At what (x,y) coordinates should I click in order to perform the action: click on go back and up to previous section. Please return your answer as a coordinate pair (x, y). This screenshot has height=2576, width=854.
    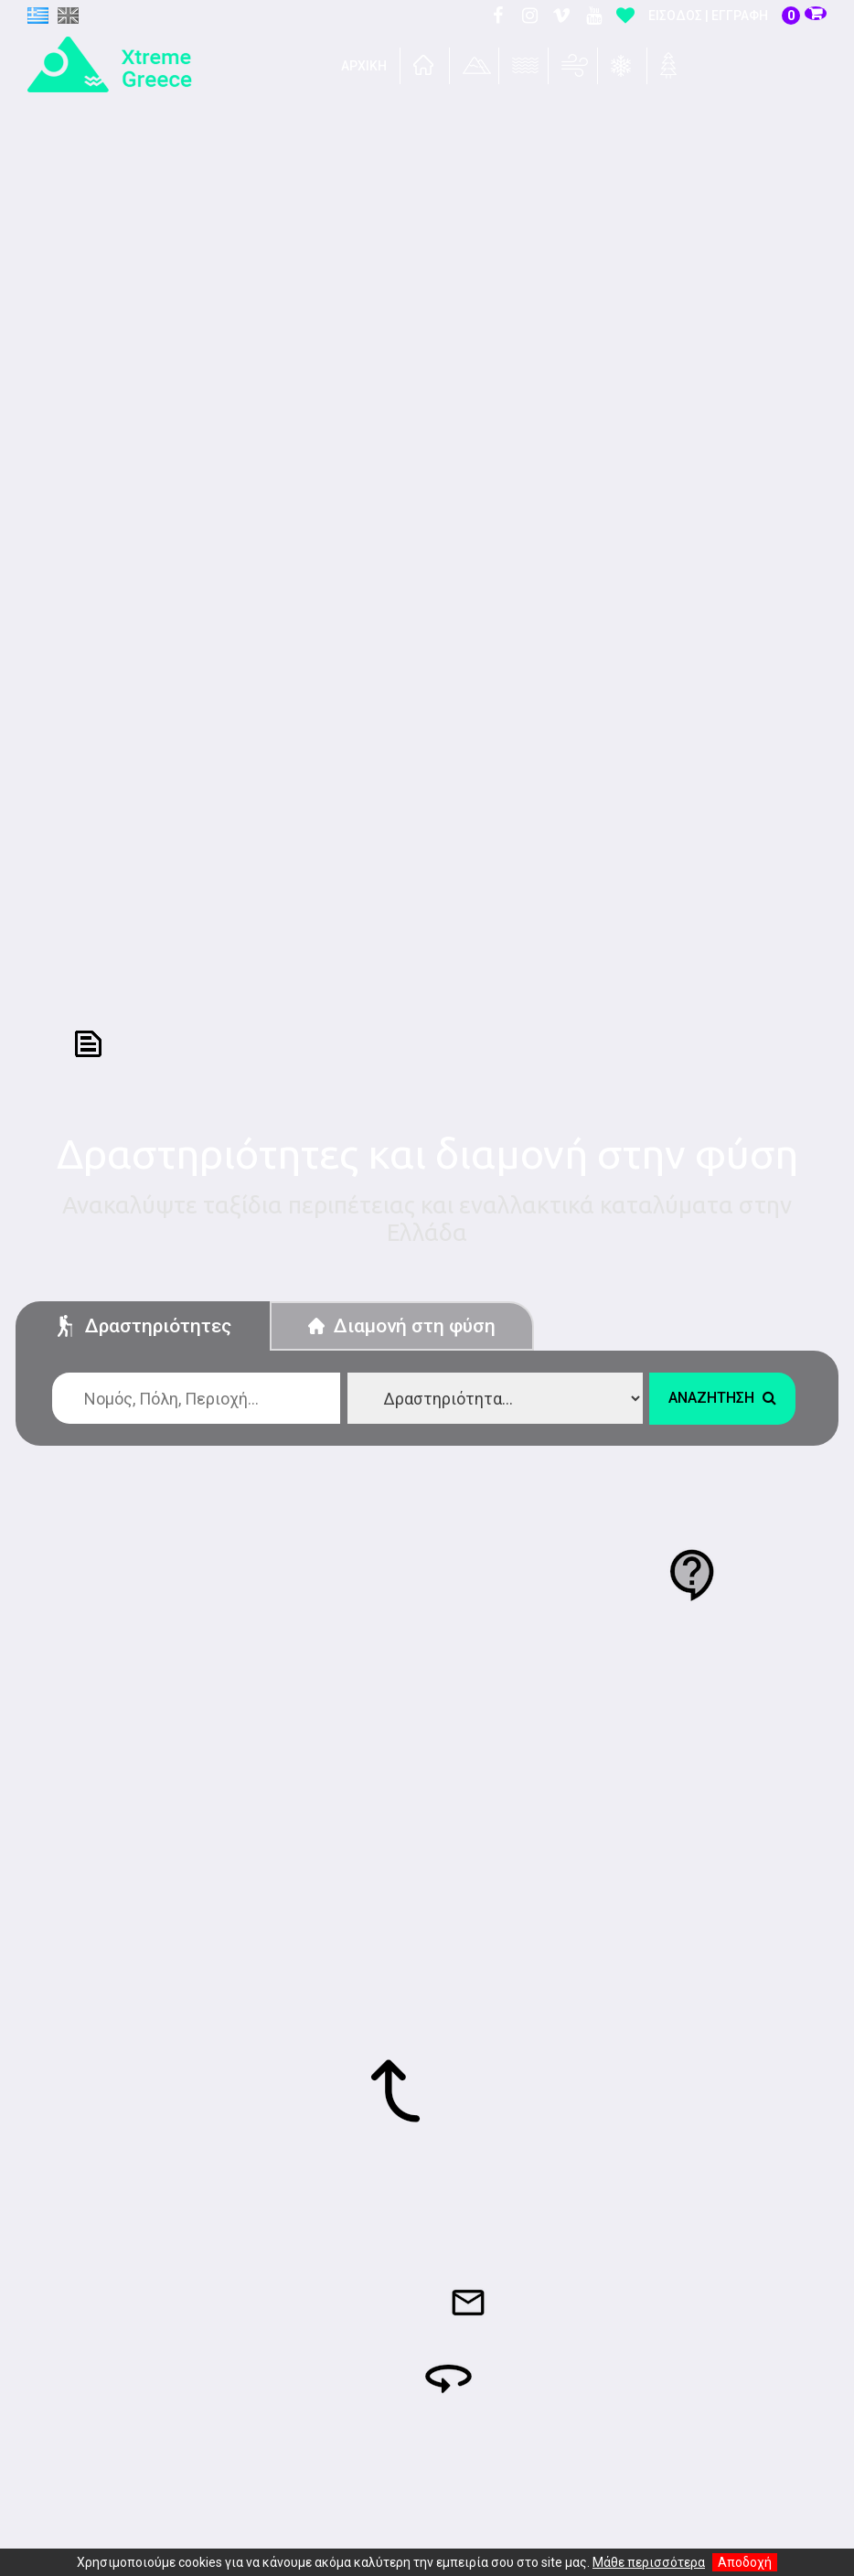
    Looking at the image, I should click on (395, 2090).